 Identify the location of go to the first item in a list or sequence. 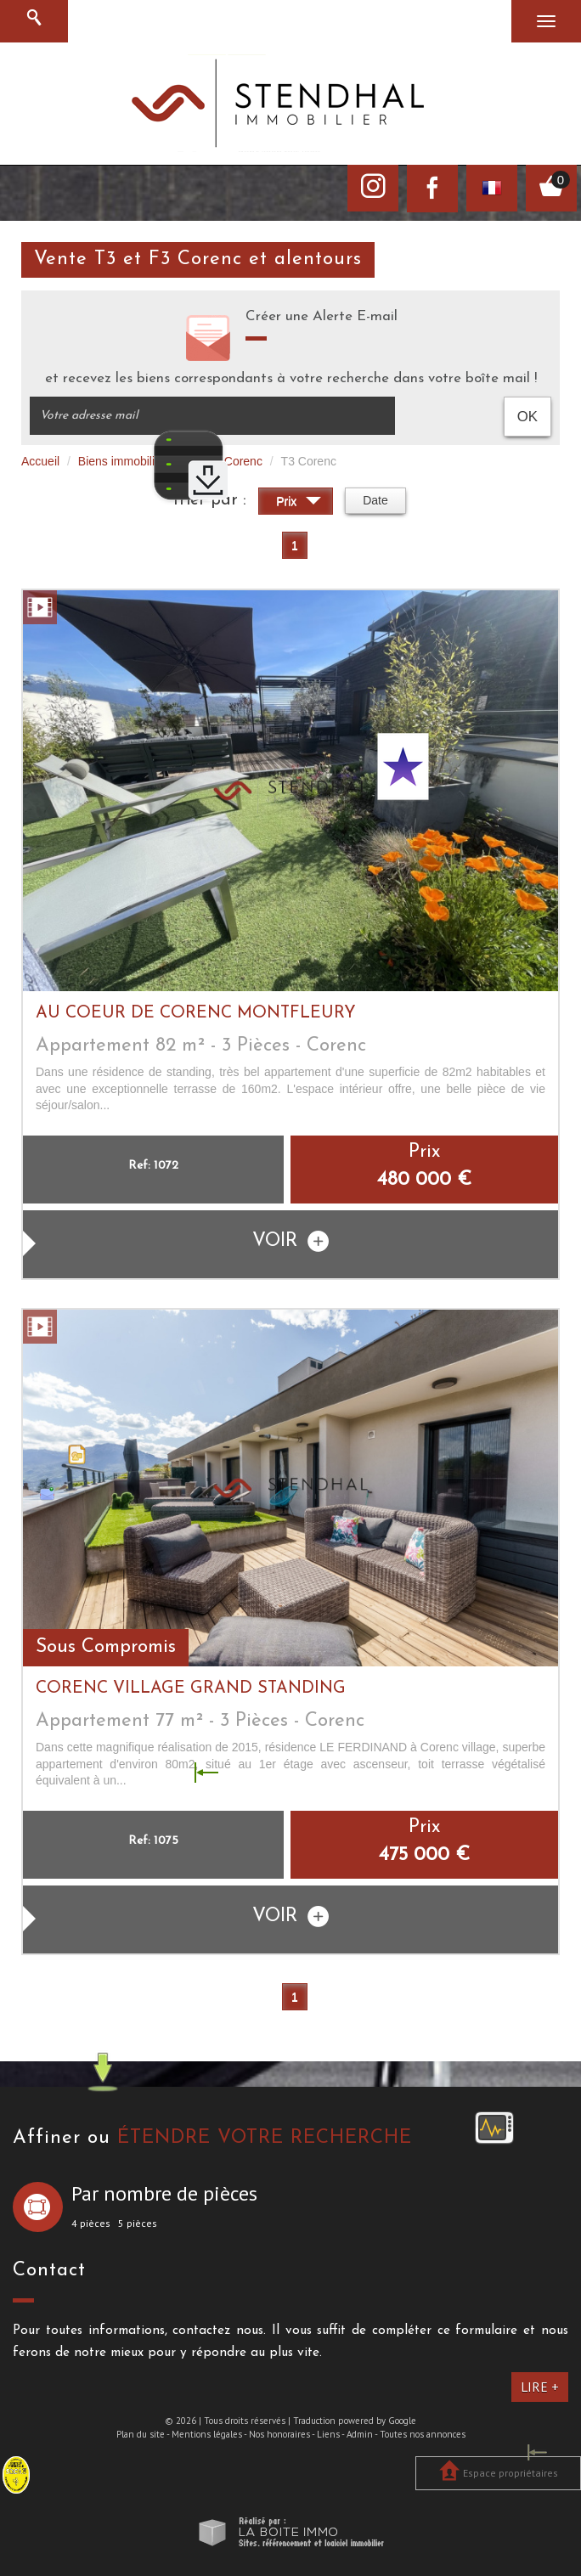
(206, 1773).